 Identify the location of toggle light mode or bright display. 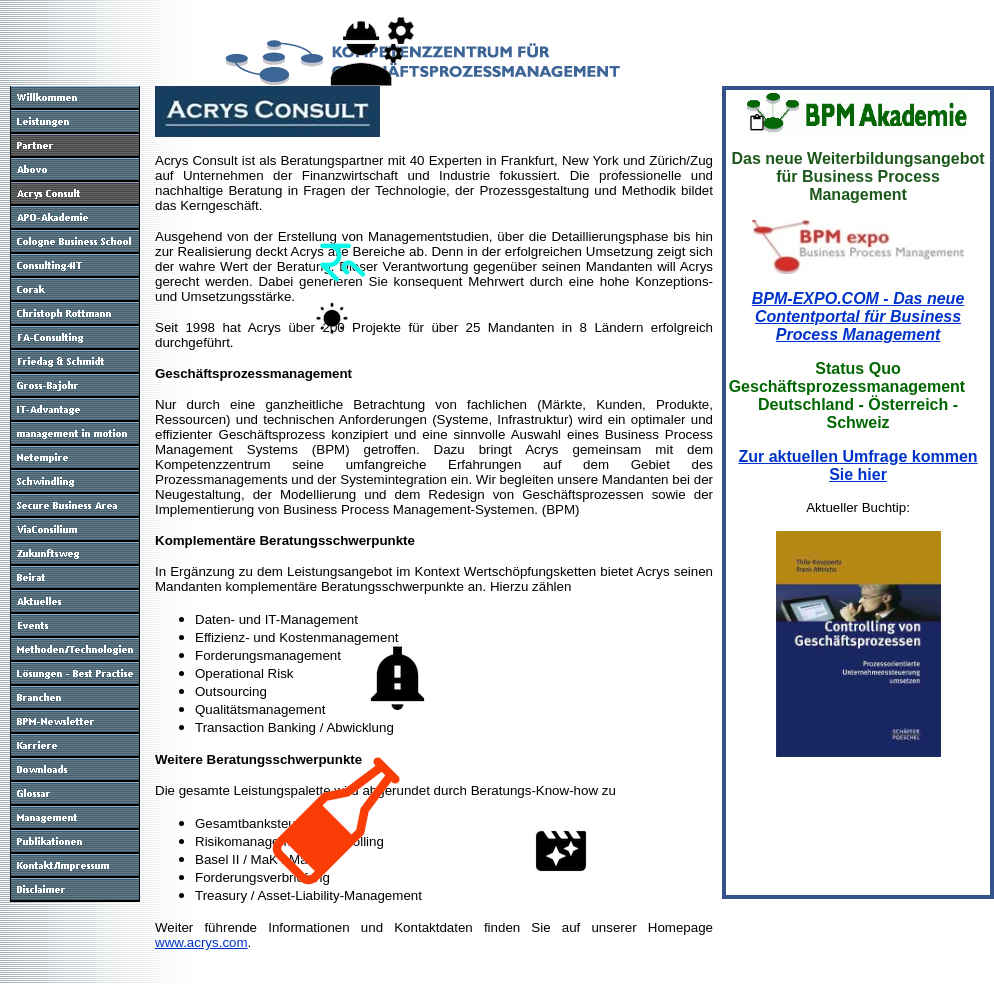
(332, 319).